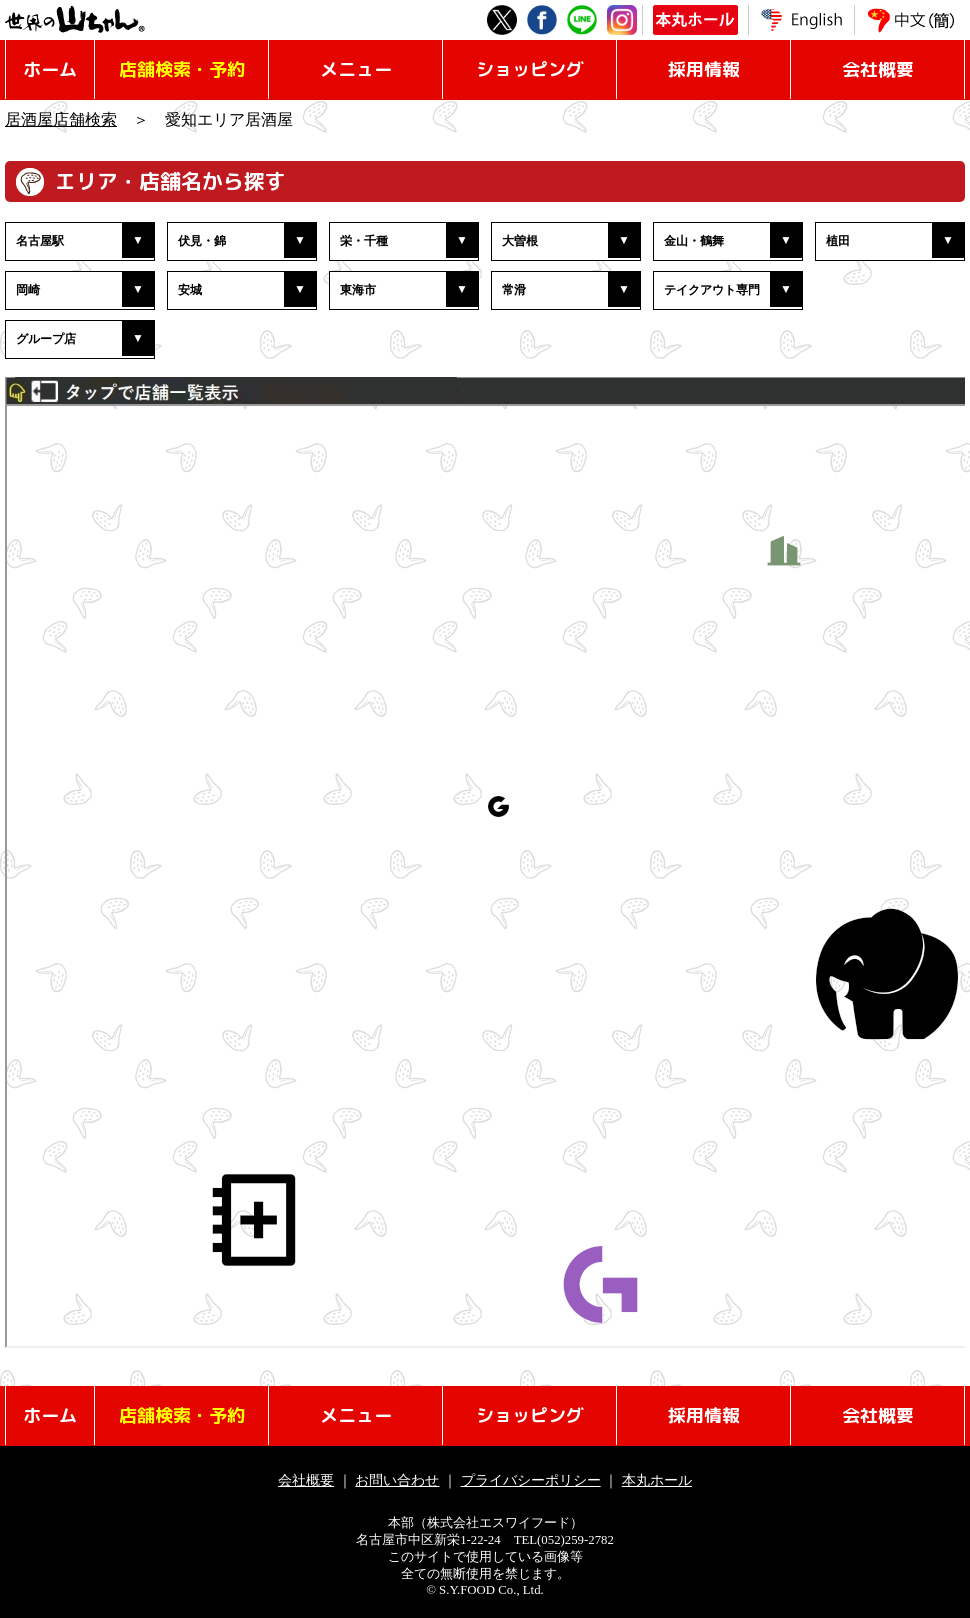  What do you see at coordinates (887, 974) in the screenshot?
I see `open laragon local development environment` at bounding box center [887, 974].